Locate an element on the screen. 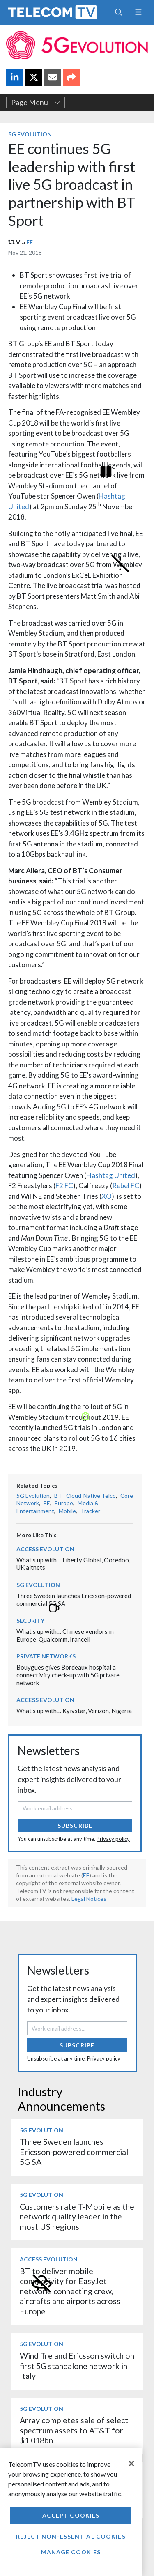 The image size is (154, 2576). access coffee break or pause timer is located at coordinates (54, 1608).